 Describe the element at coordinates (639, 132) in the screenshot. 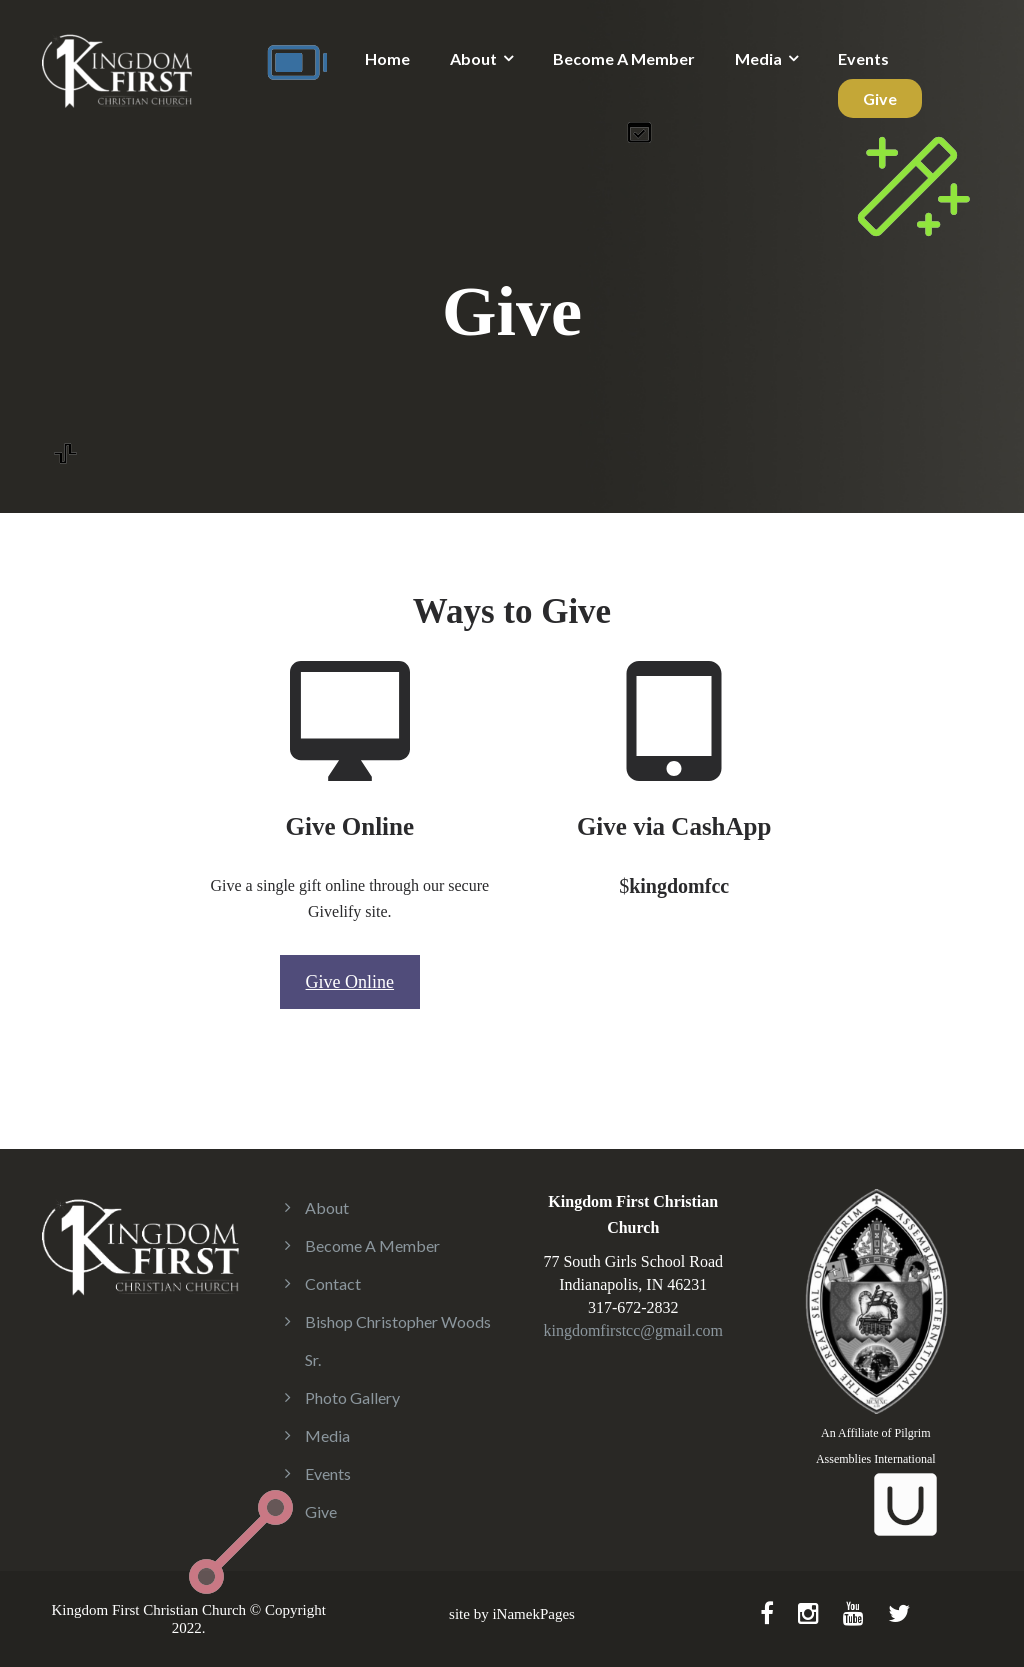

I see `indicates a verified domain or website` at that location.